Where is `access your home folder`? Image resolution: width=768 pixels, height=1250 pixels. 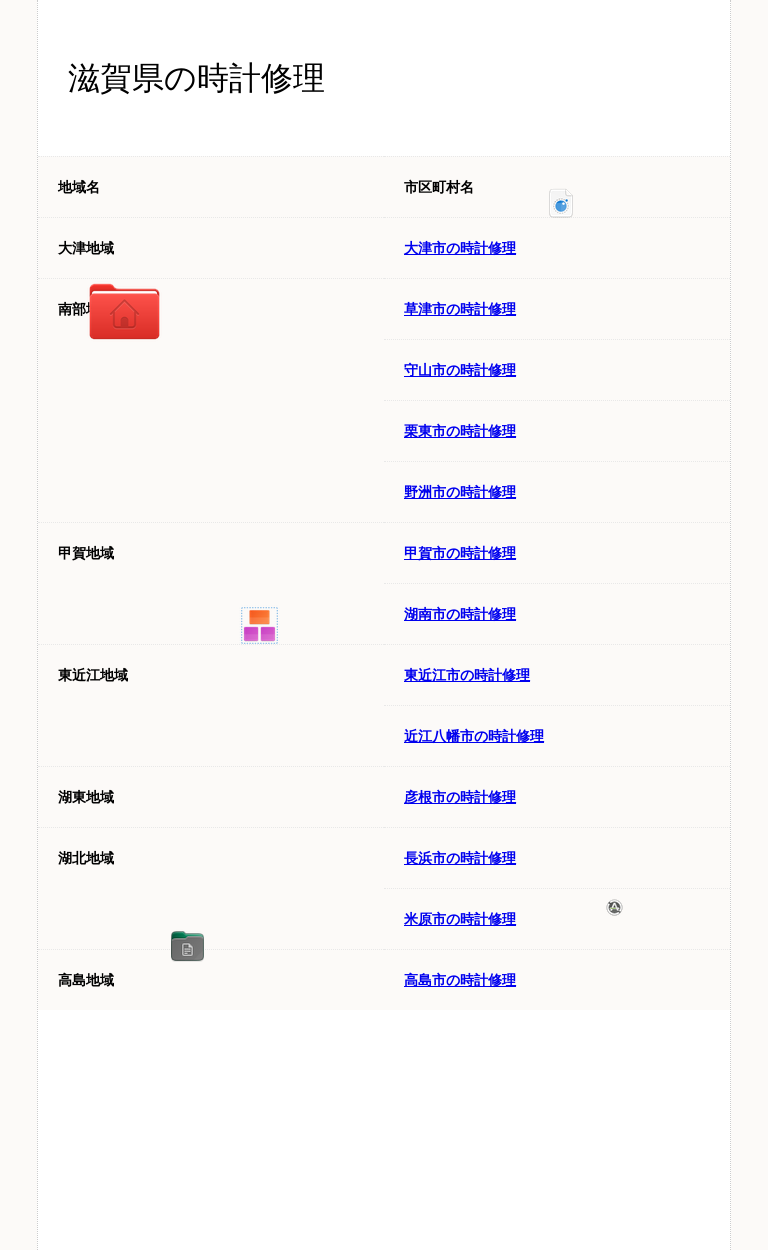 access your home folder is located at coordinates (124, 311).